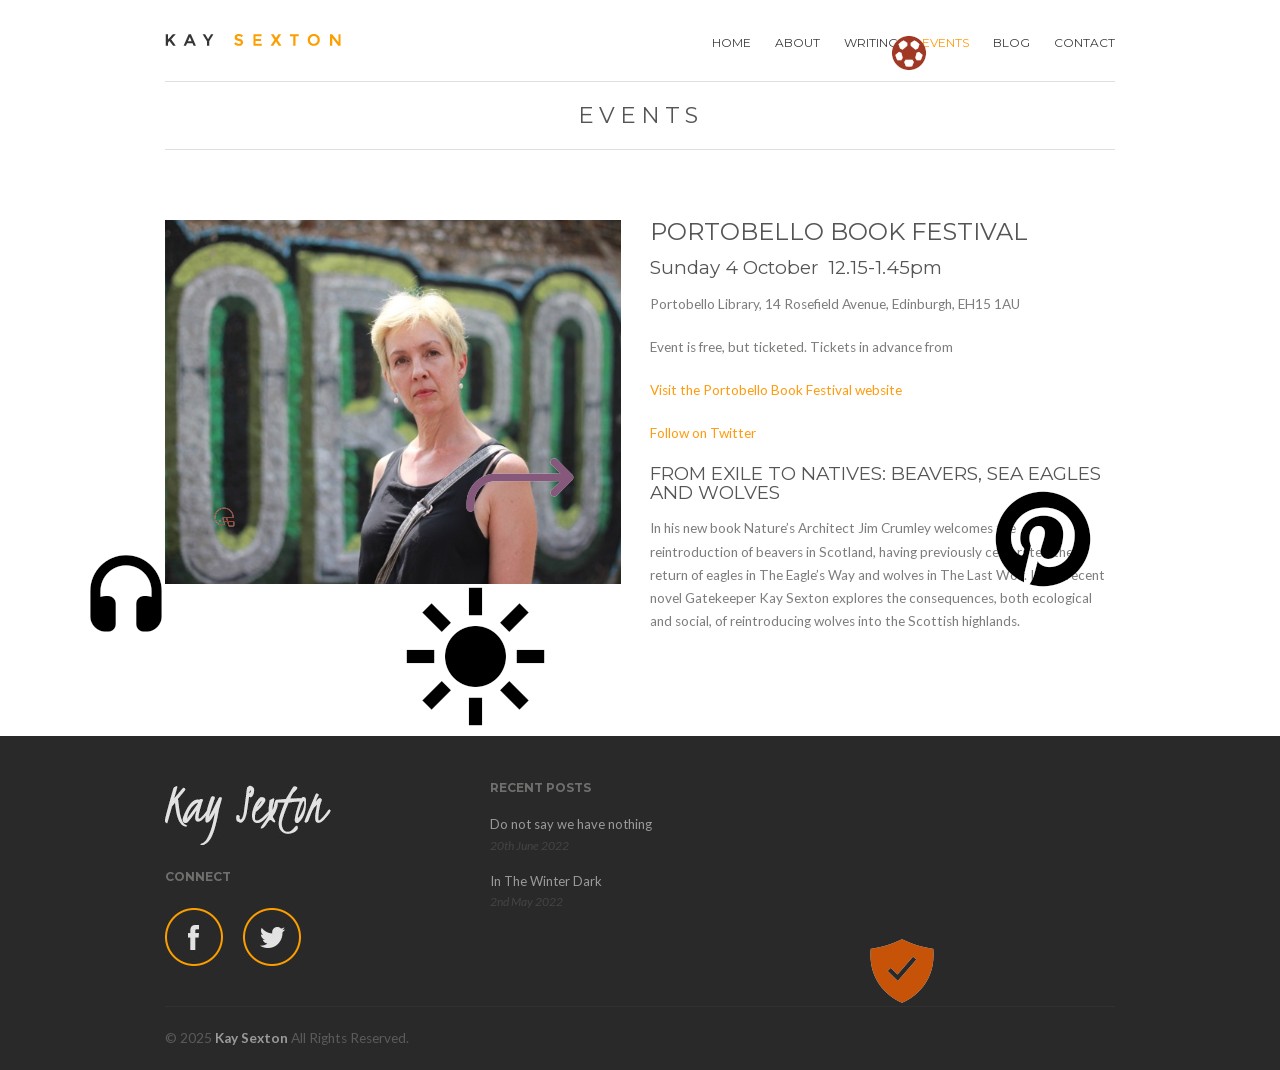 Image resolution: width=1280 pixels, height=1070 pixels. Describe the element at coordinates (902, 971) in the screenshot. I see `indicates security verification complete` at that location.